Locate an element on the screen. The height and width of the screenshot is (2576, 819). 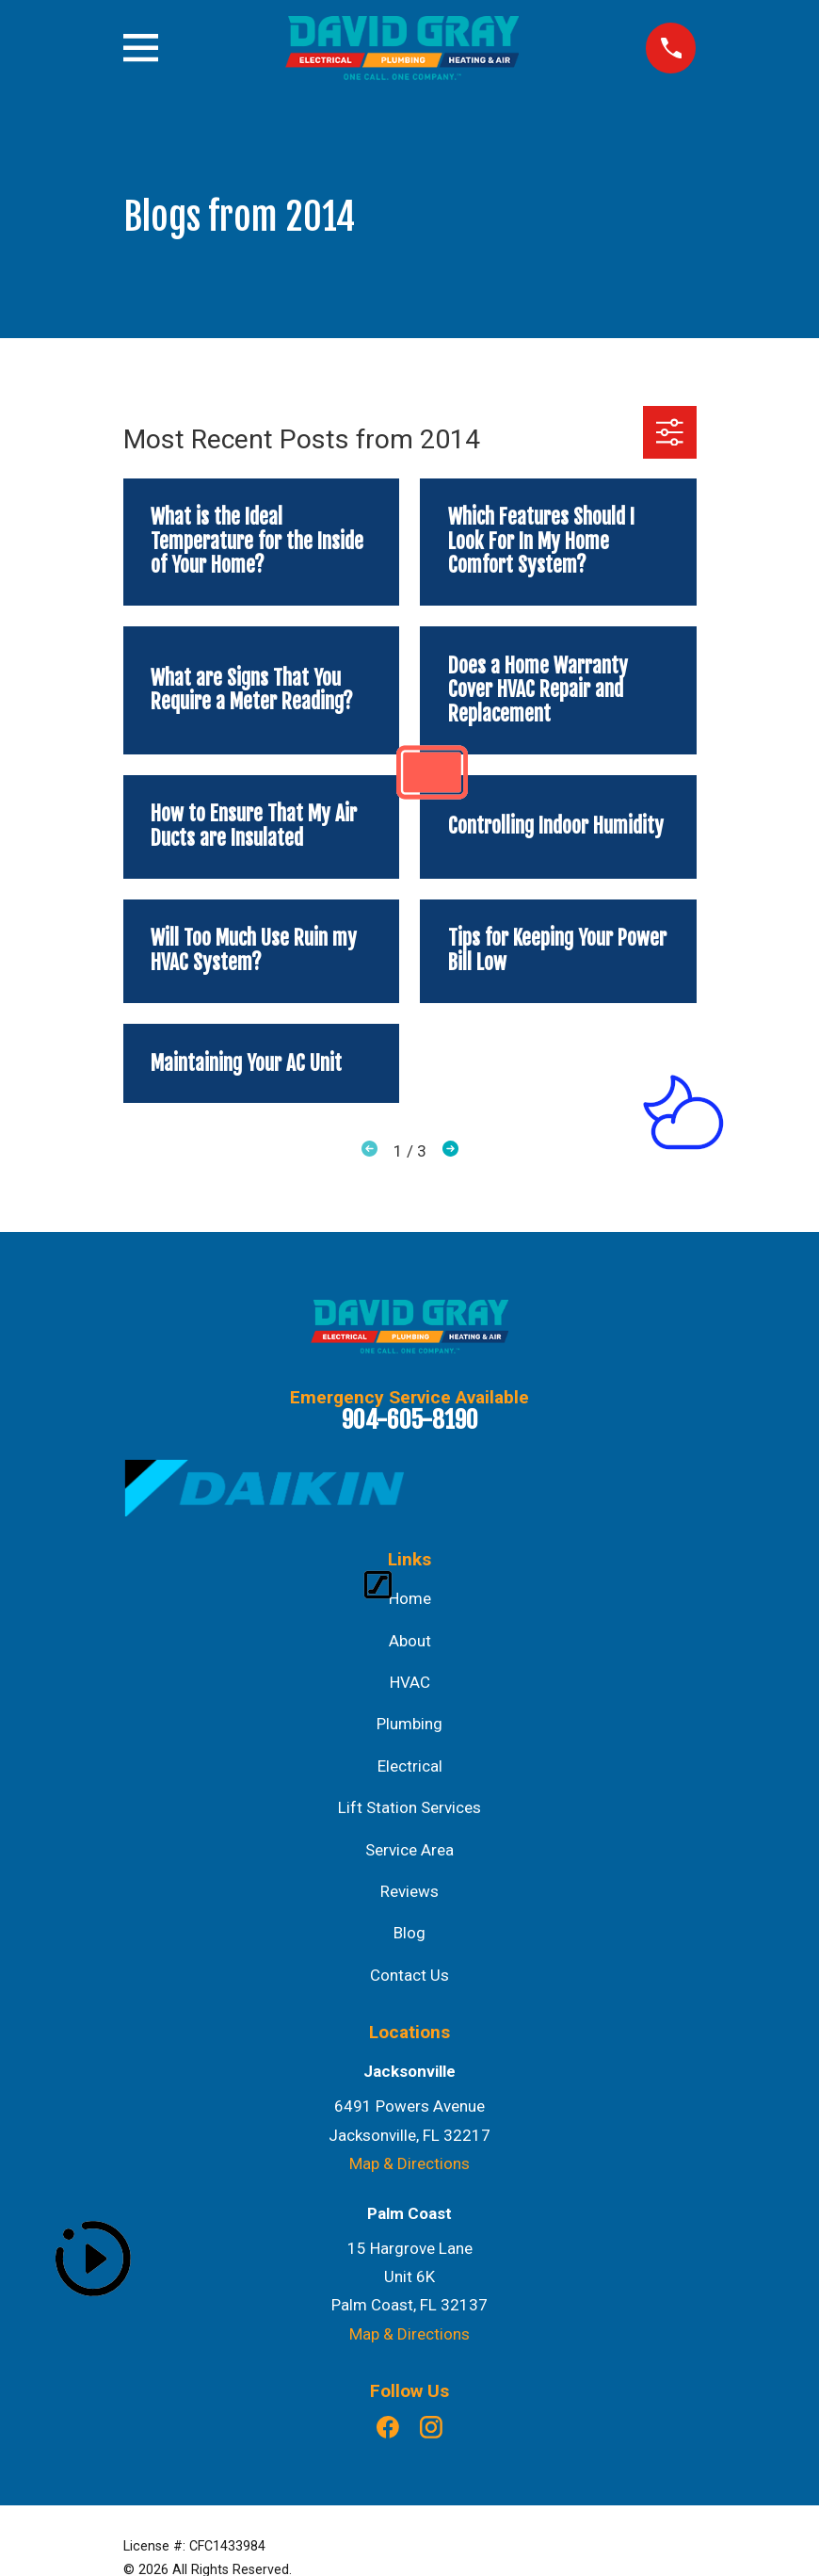
indicates nighttime or evening weather conditions is located at coordinates (682, 1116).